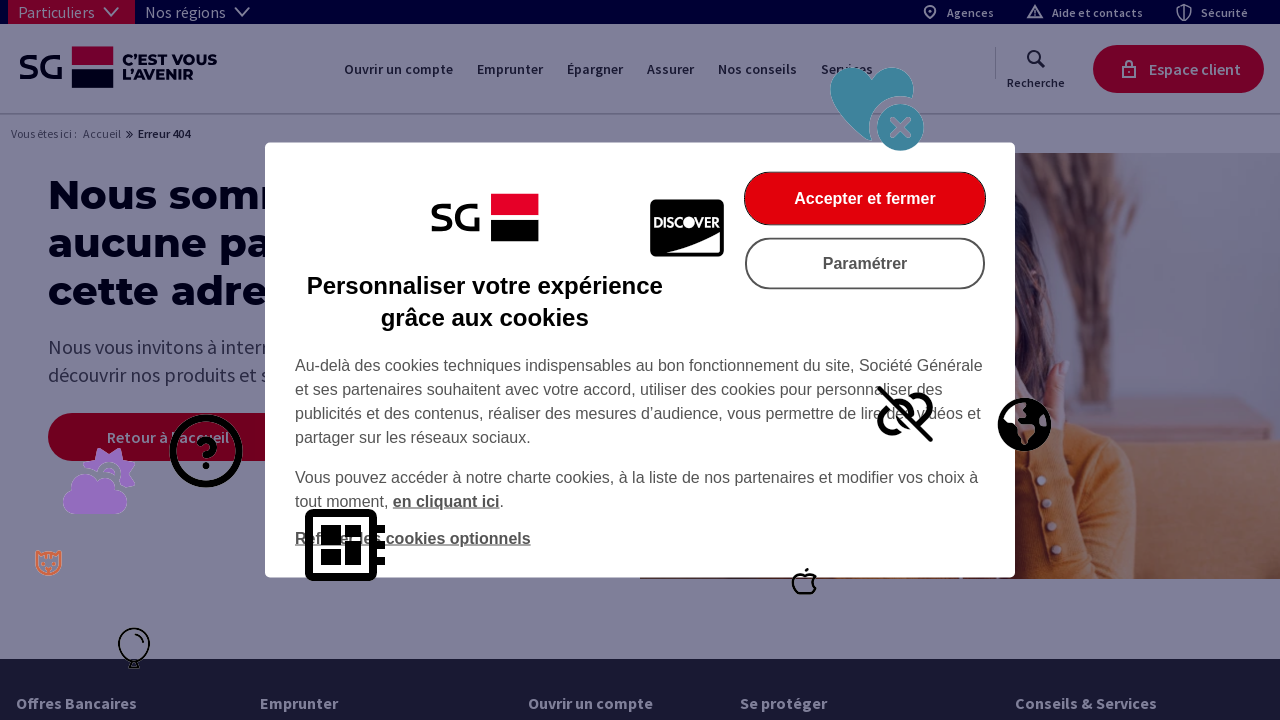  What do you see at coordinates (48, 562) in the screenshot?
I see `view pet-related content or settings` at bounding box center [48, 562].